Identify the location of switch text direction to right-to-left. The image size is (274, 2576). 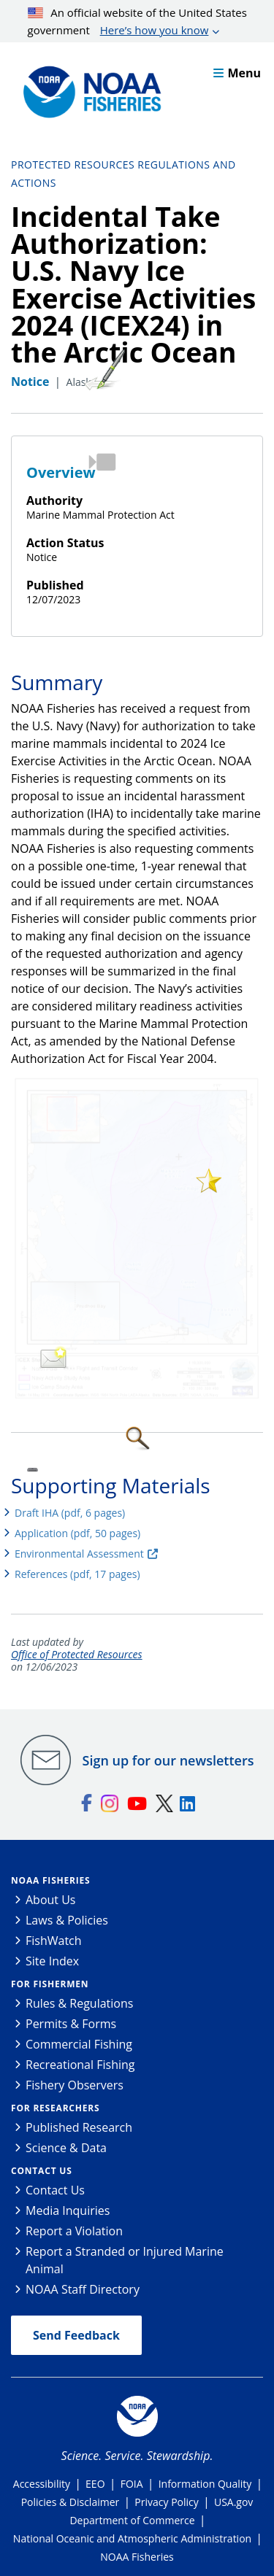
(104, 370).